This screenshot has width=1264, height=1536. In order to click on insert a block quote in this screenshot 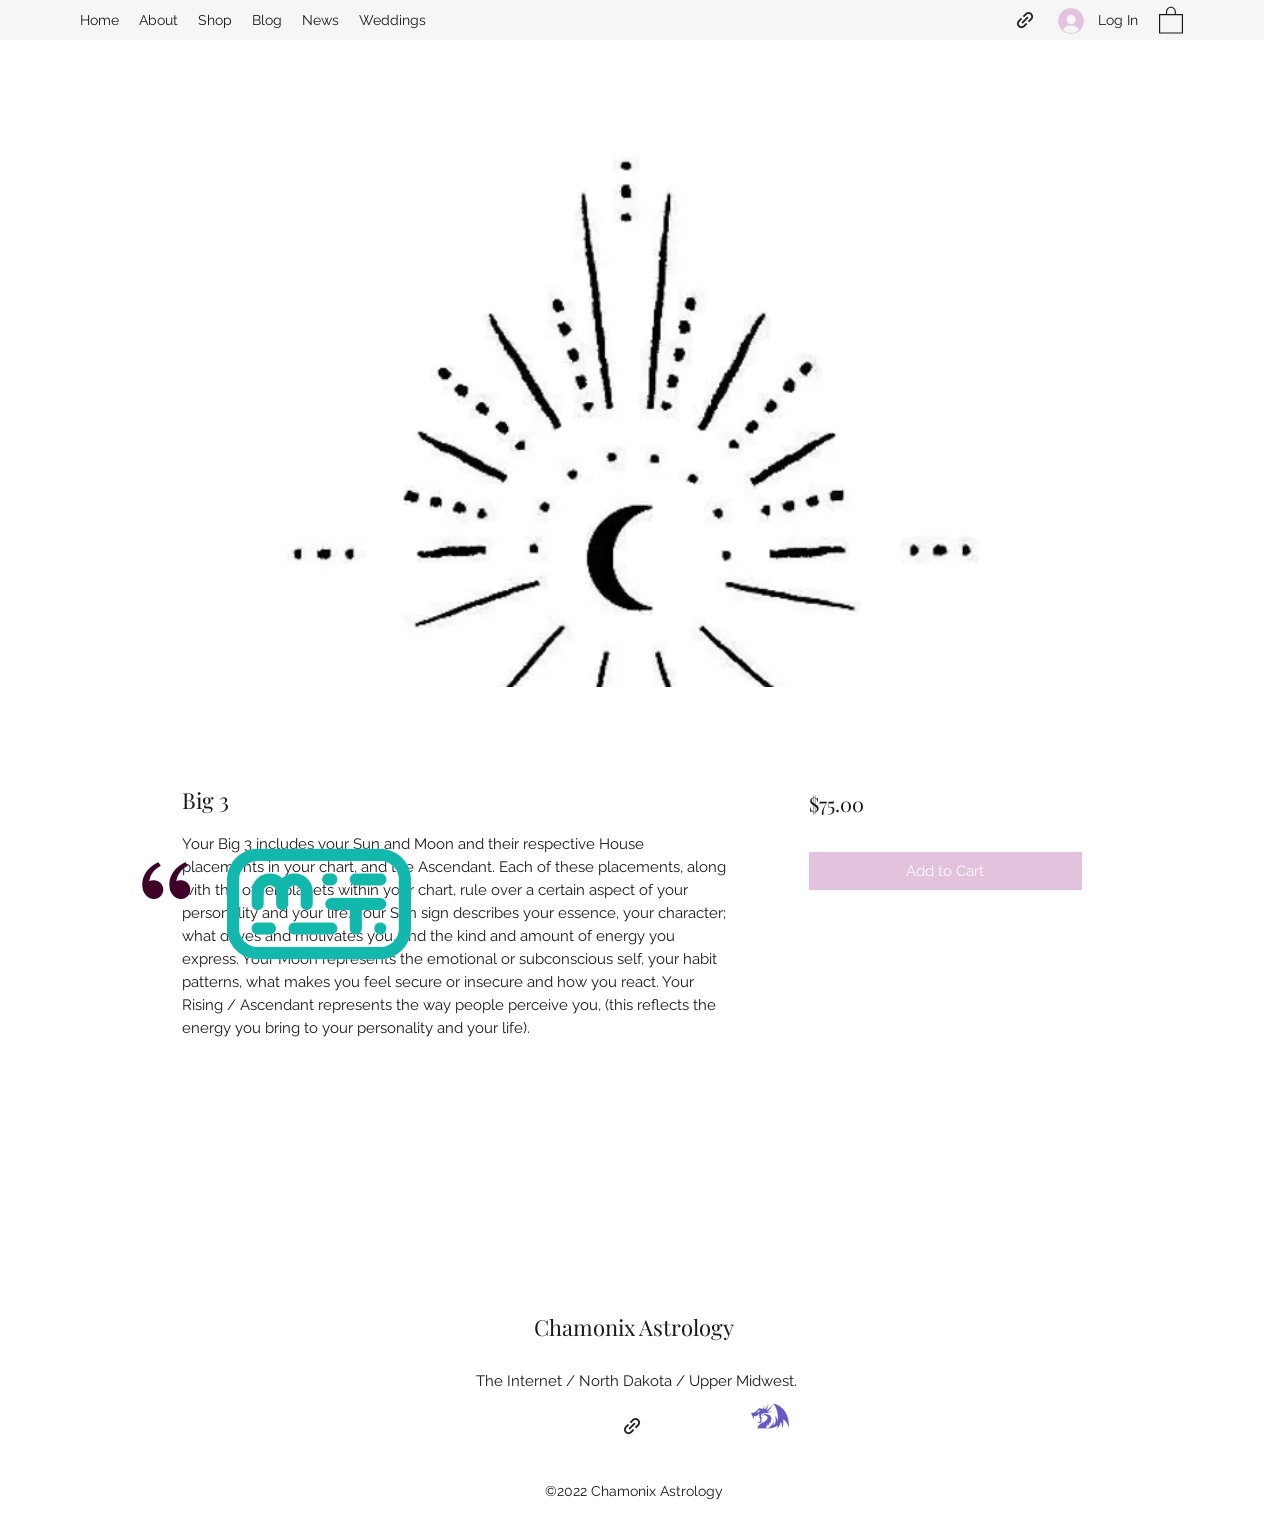, I will do `click(166, 881)`.